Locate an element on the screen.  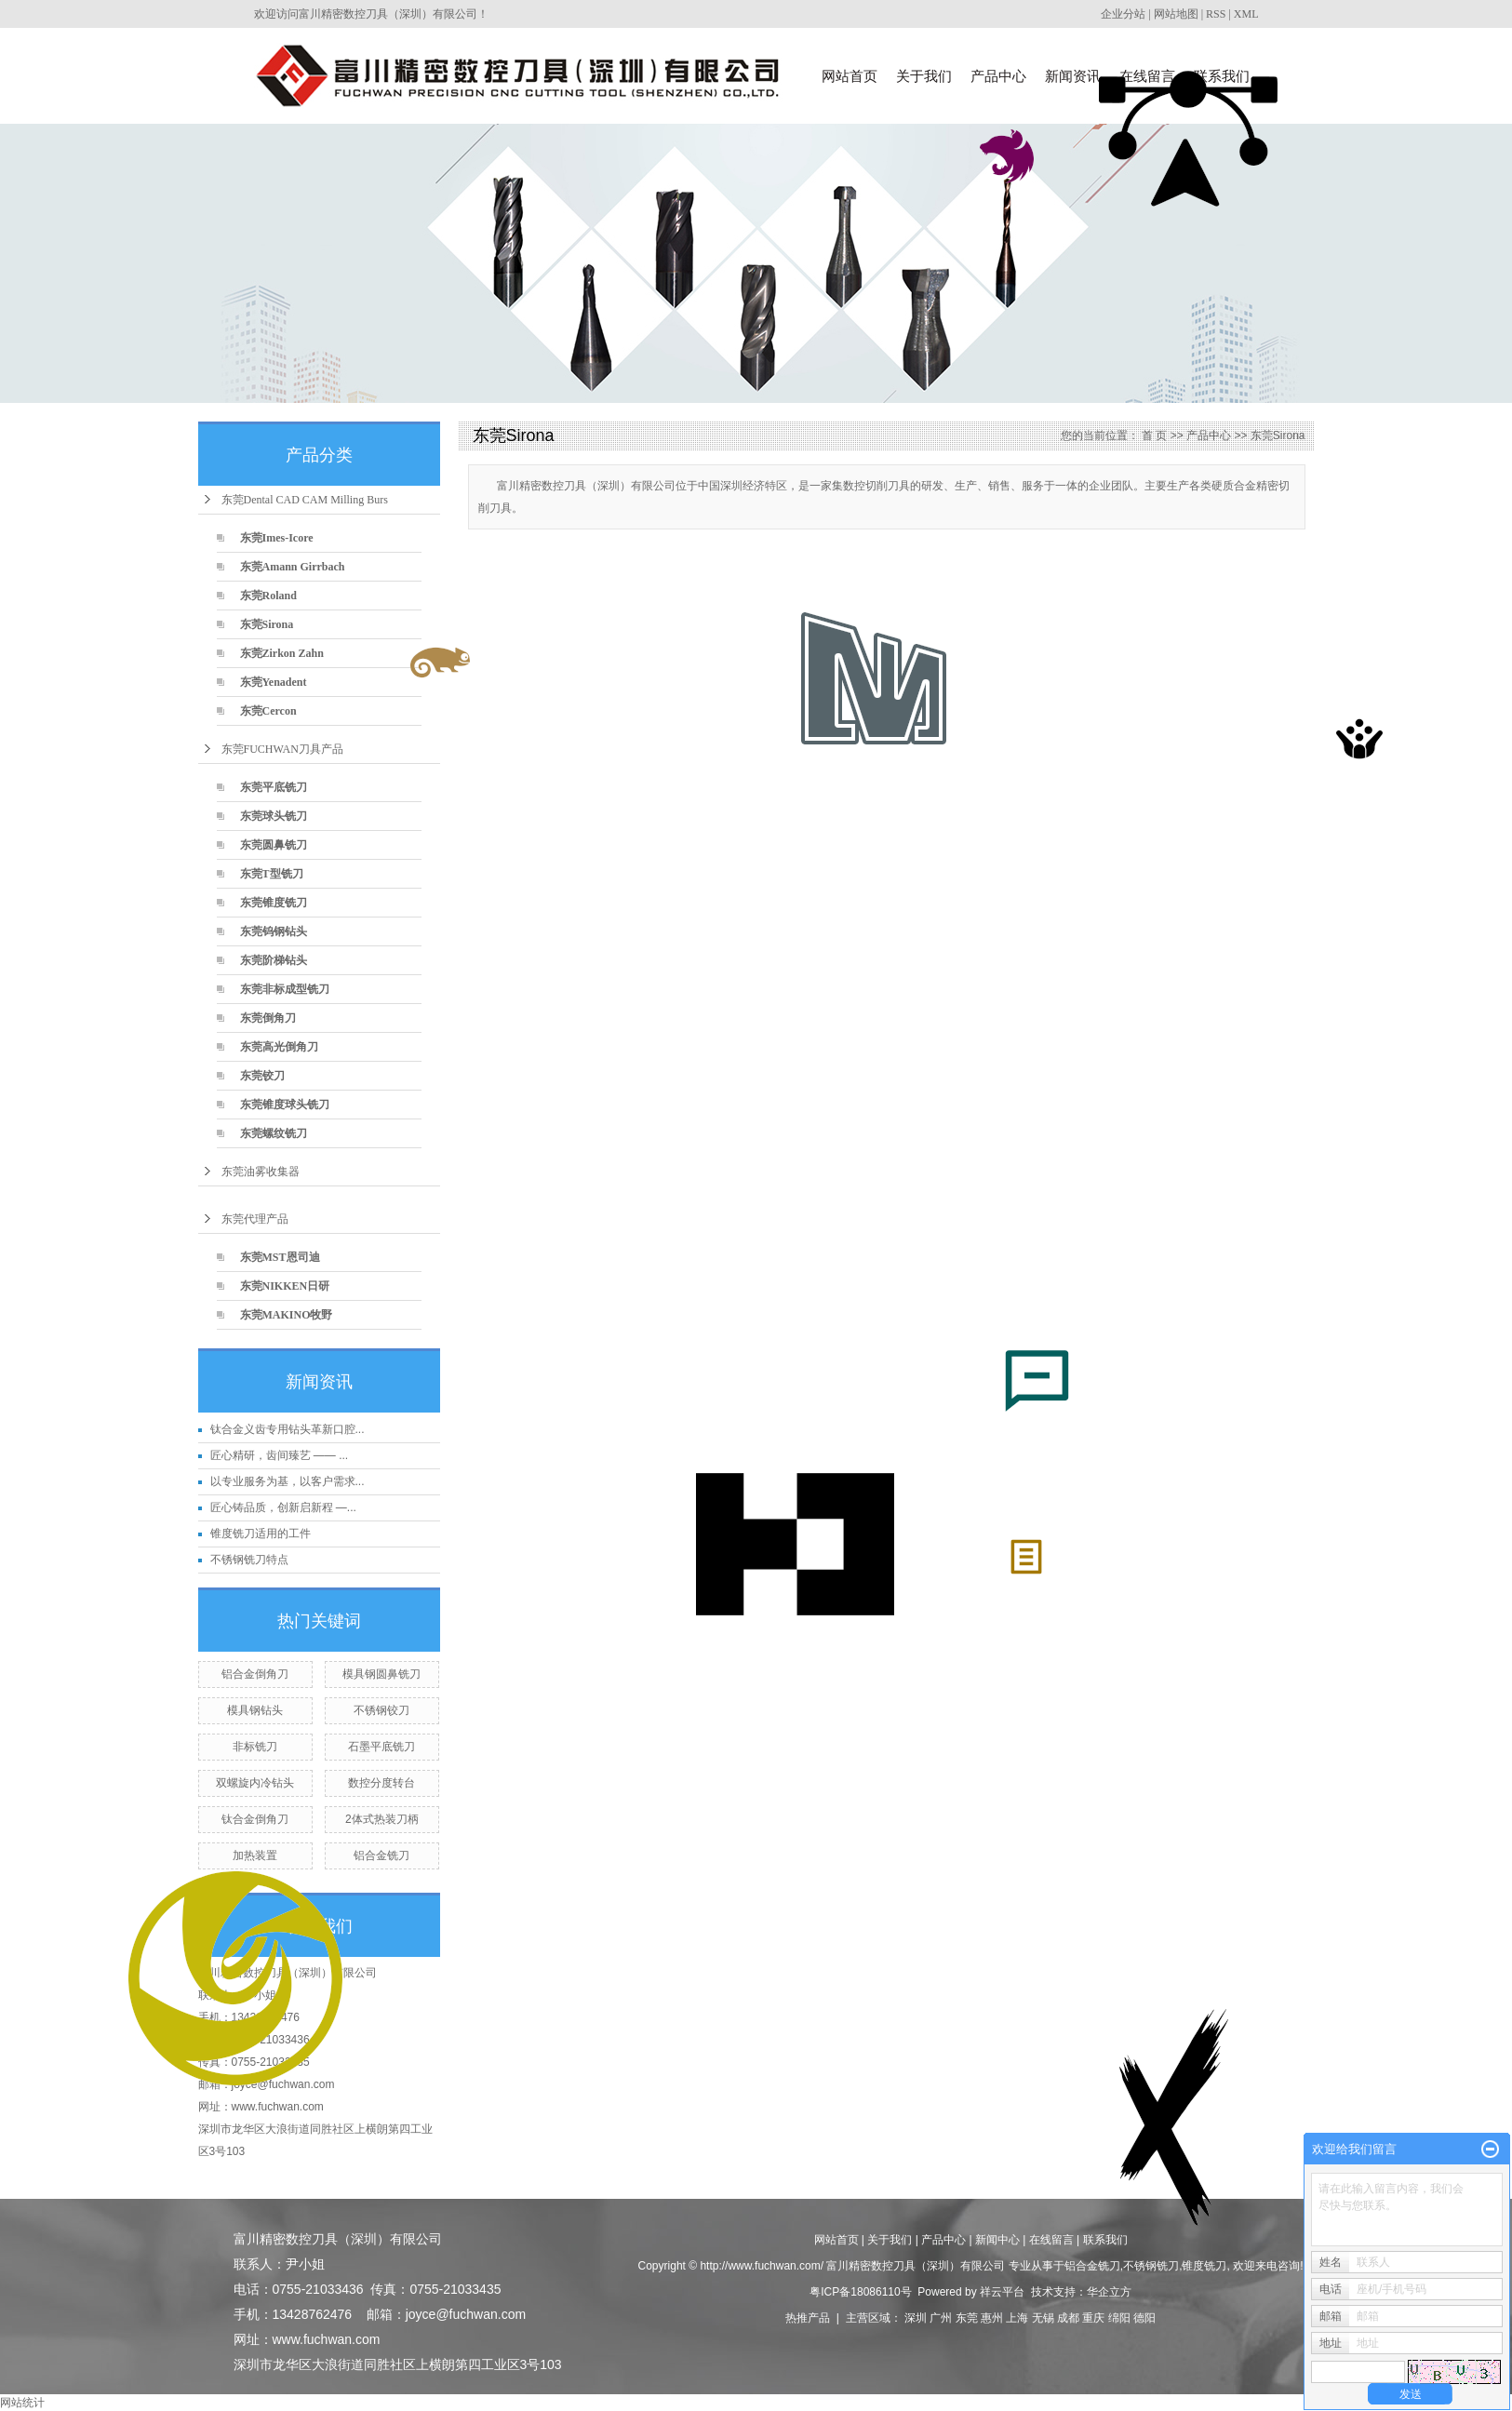
view file list or document directory is located at coordinates (1026, 1557).